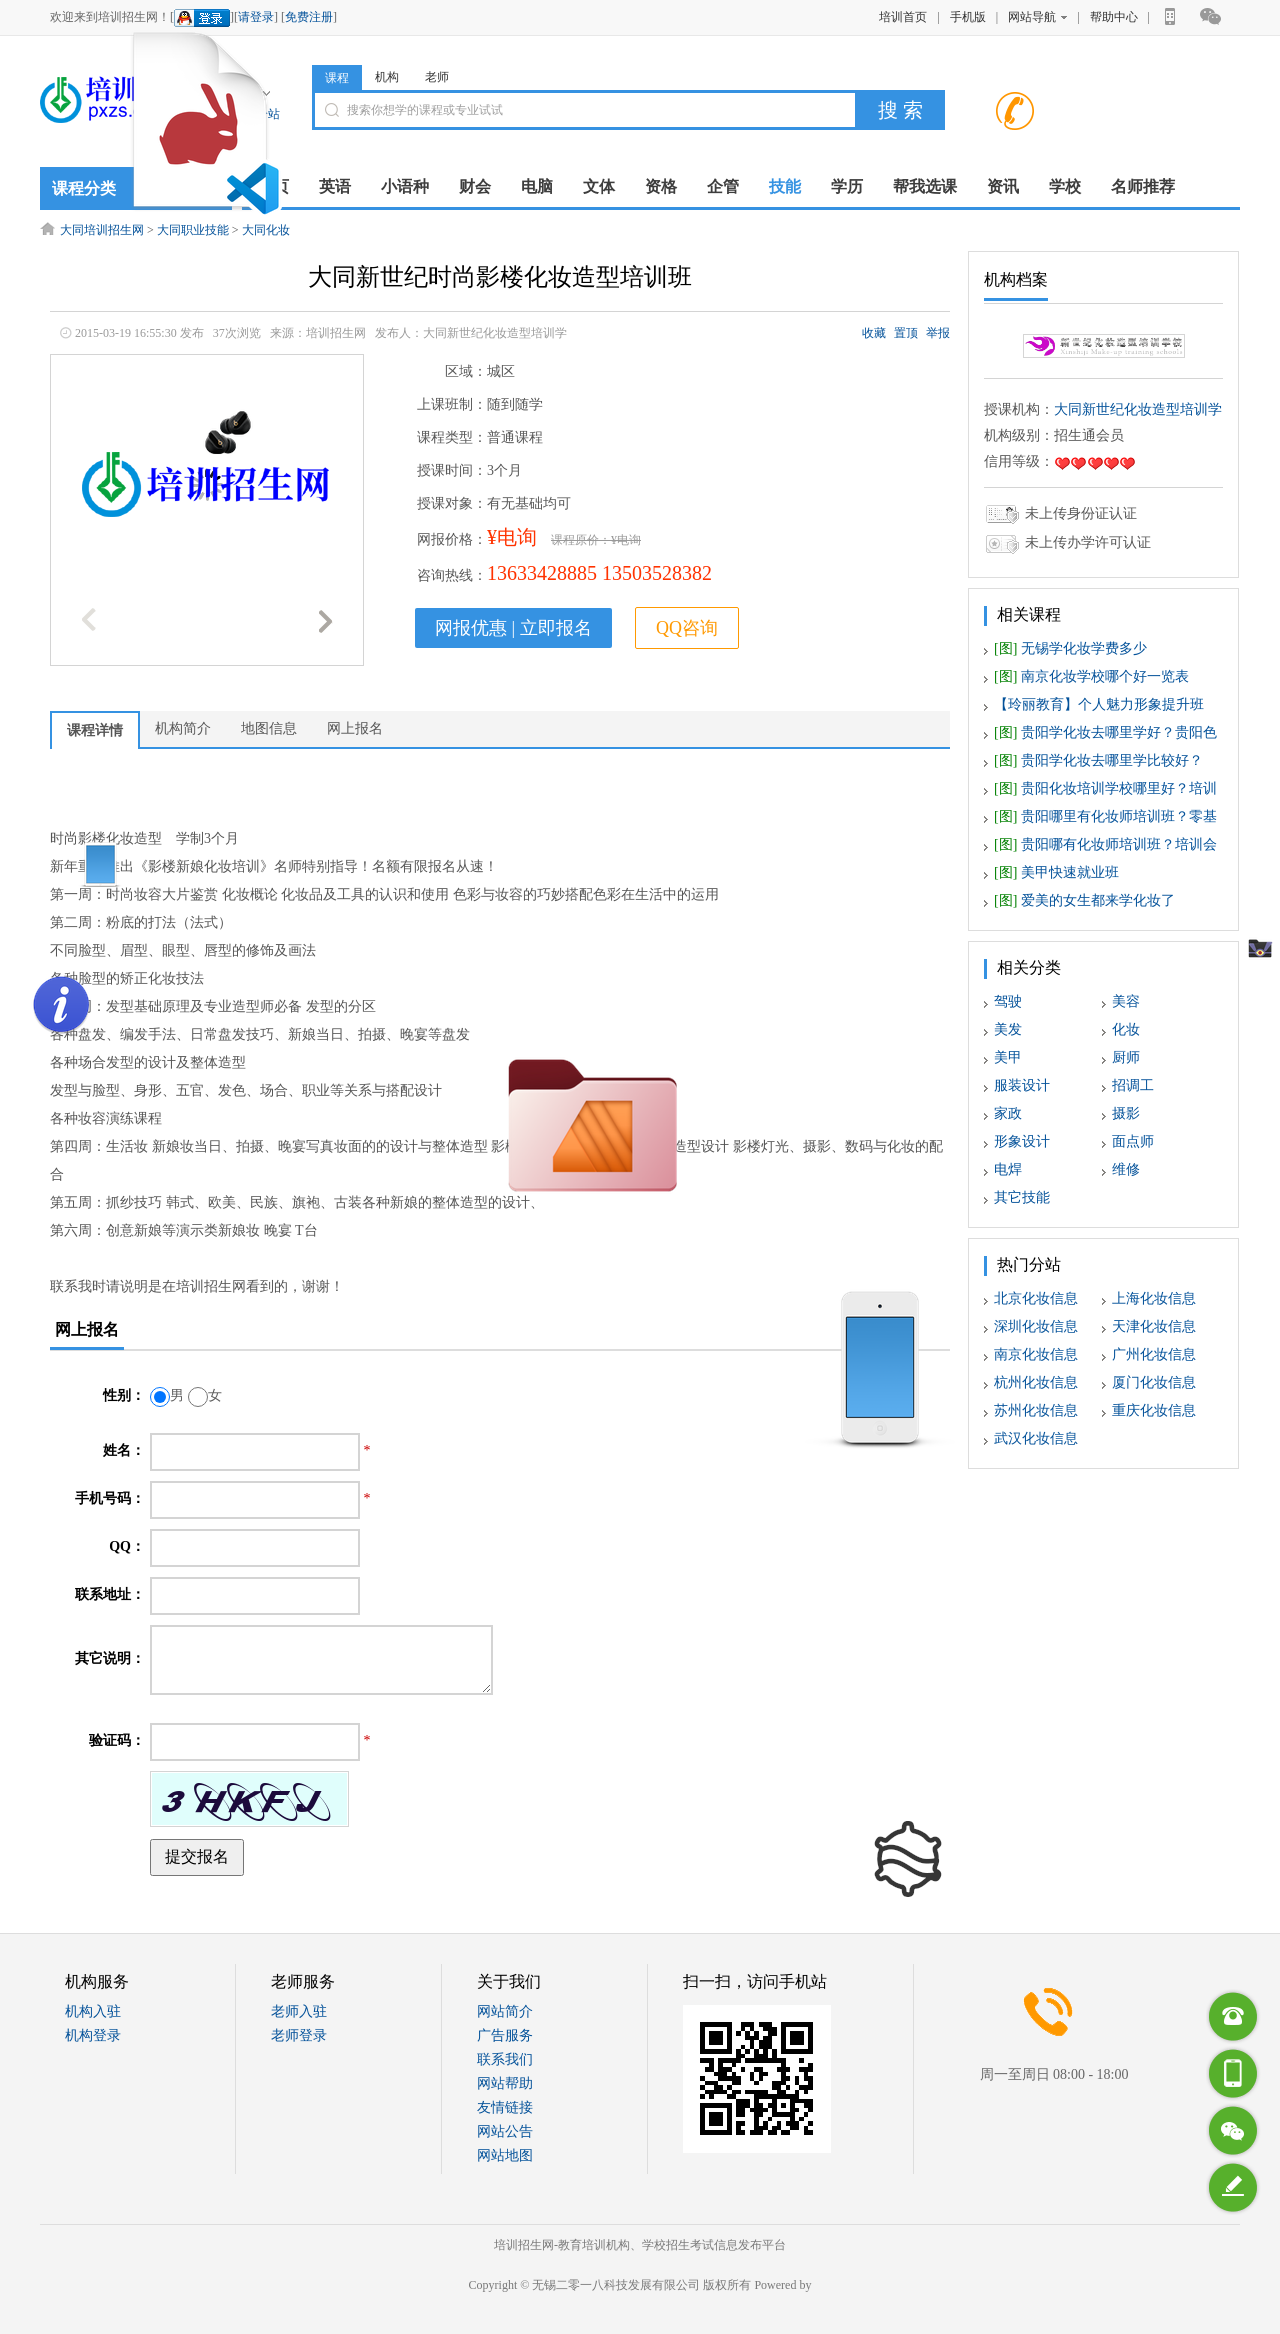 The height and width of the screenshot is (2334, 1280). What do you see at coordinates (61, 1004) in the screenshot?
I see `view more information about this item` at bounding box center [61, 1004].